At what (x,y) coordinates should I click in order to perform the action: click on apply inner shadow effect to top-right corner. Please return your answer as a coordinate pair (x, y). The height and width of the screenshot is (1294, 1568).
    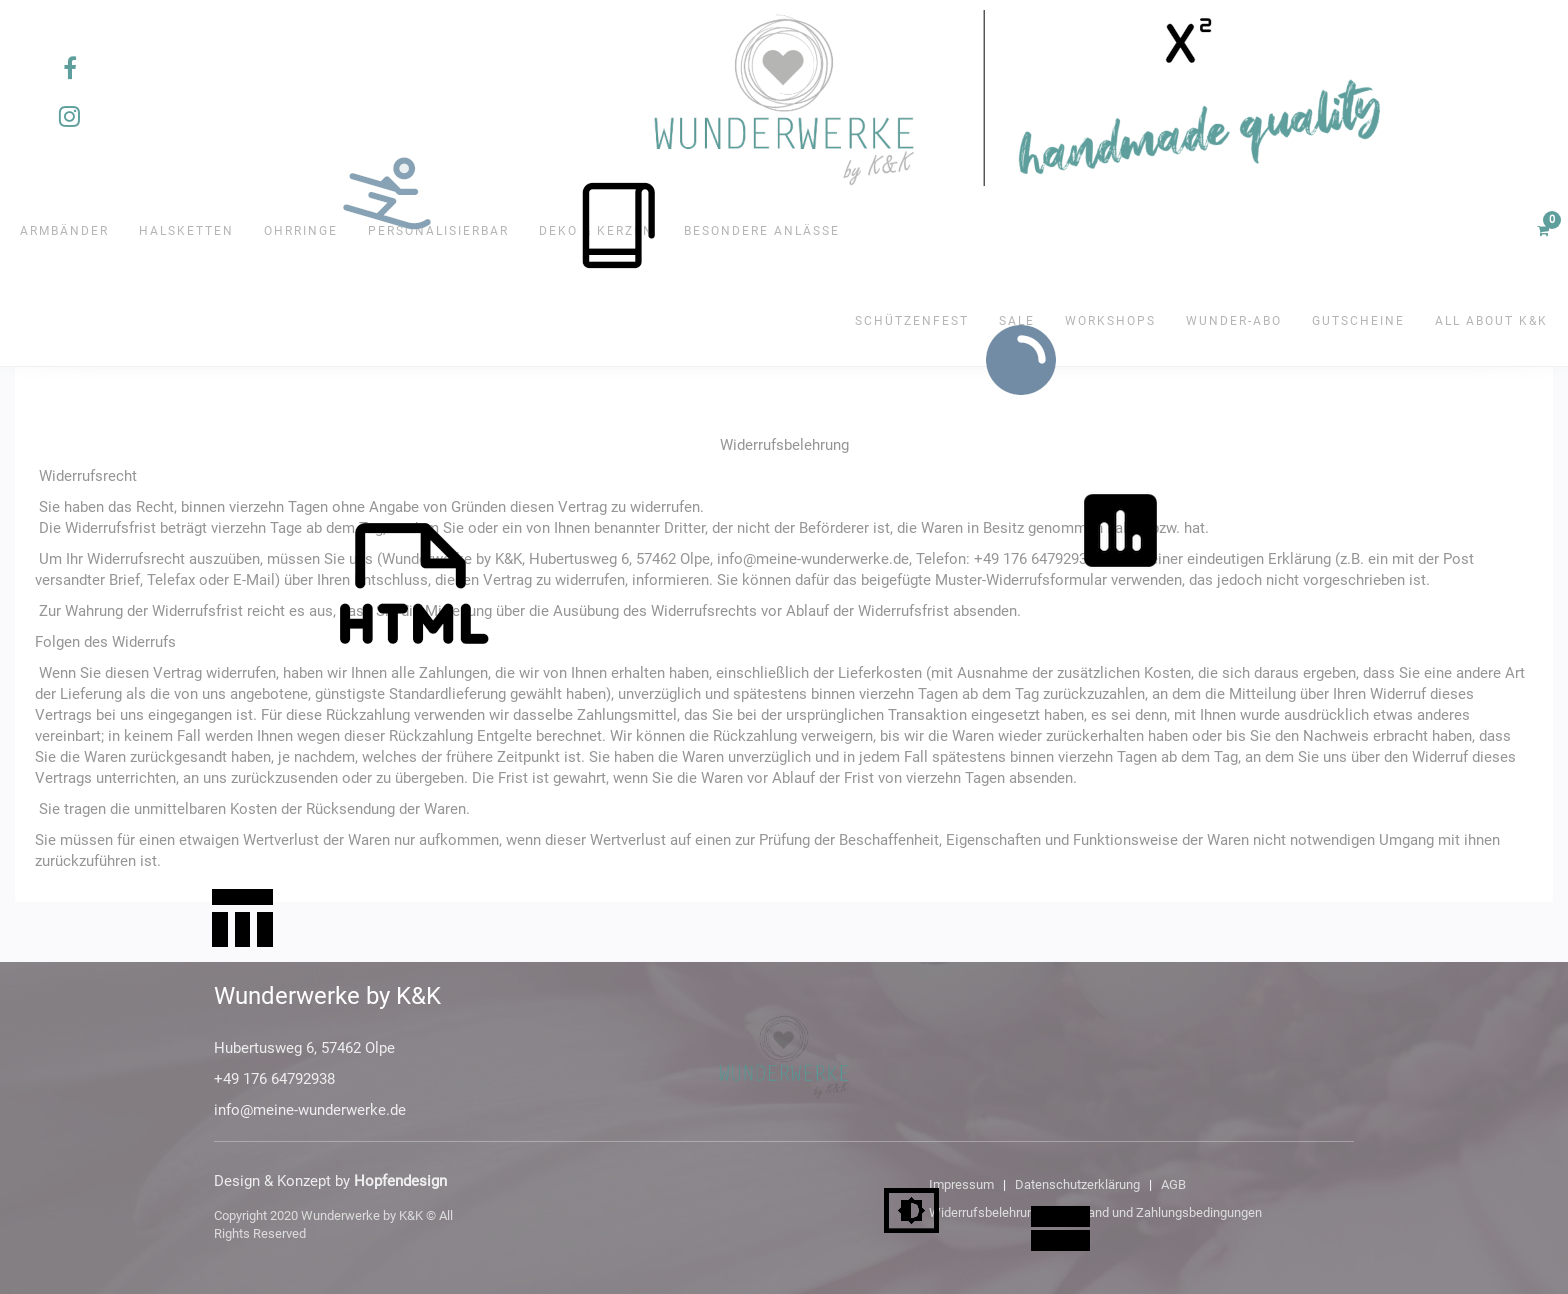
    Looking at the image, I should click on (1021, 360).